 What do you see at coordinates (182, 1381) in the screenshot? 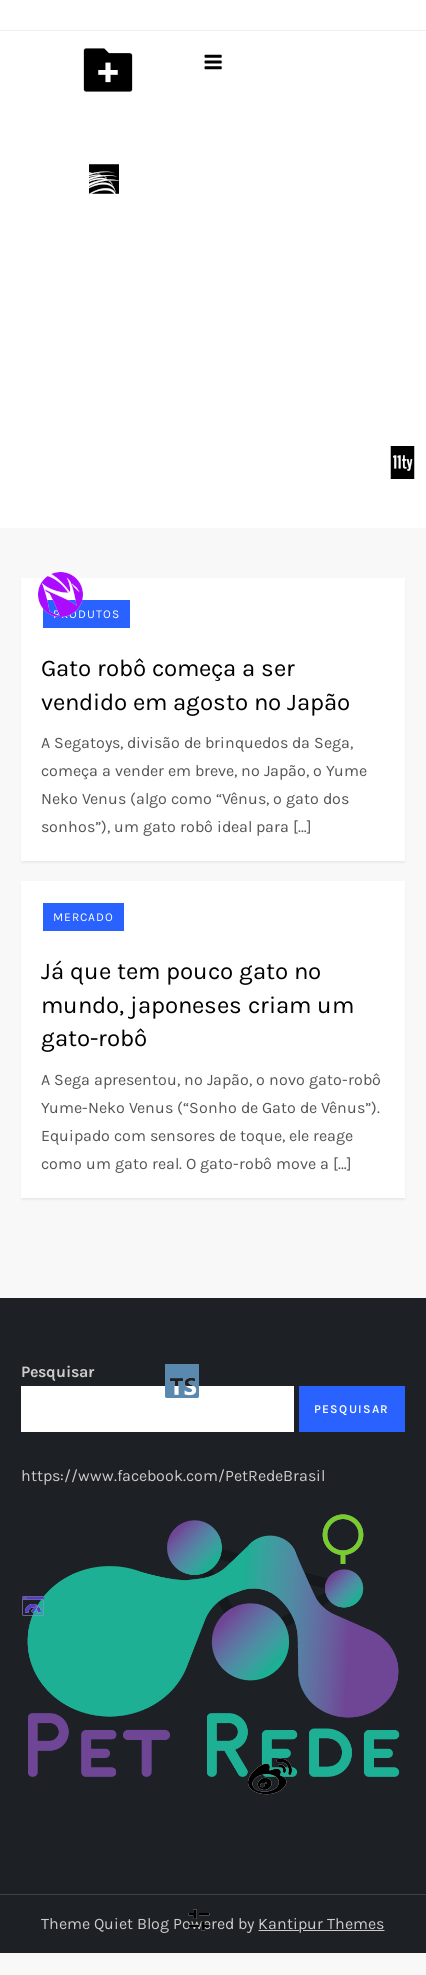
I see `typescript programming language logo` at bounding box center [182, 1381].